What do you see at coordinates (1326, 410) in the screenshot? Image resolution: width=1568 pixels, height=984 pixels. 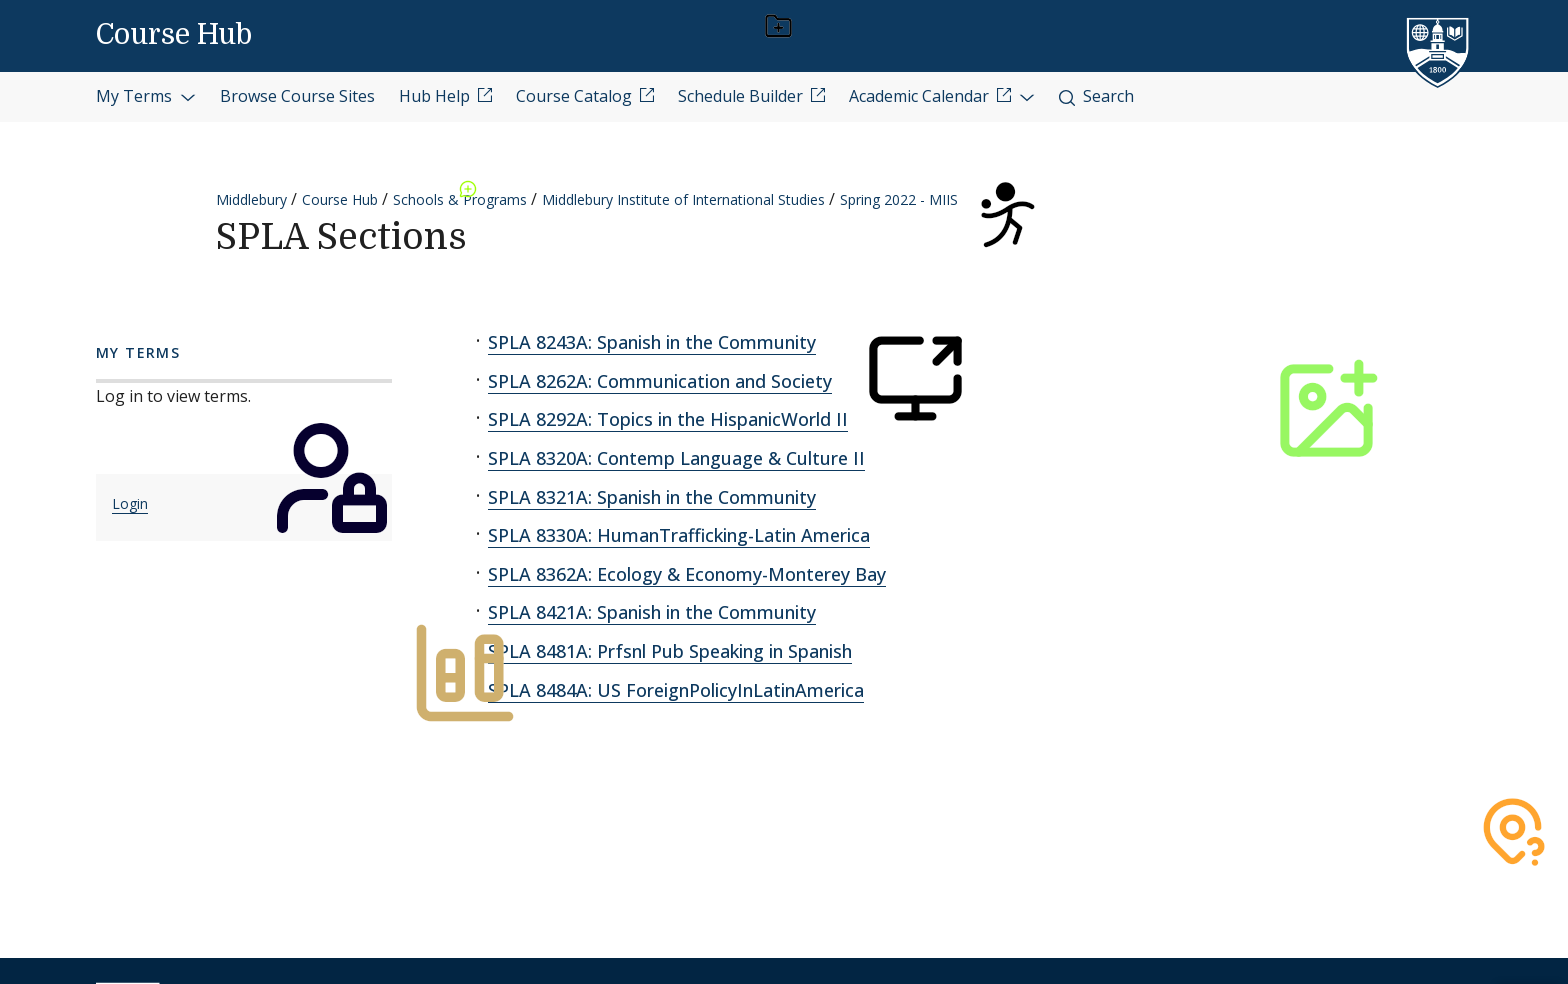 I see `add a new image or photo` at bounding box center [1326, 410].